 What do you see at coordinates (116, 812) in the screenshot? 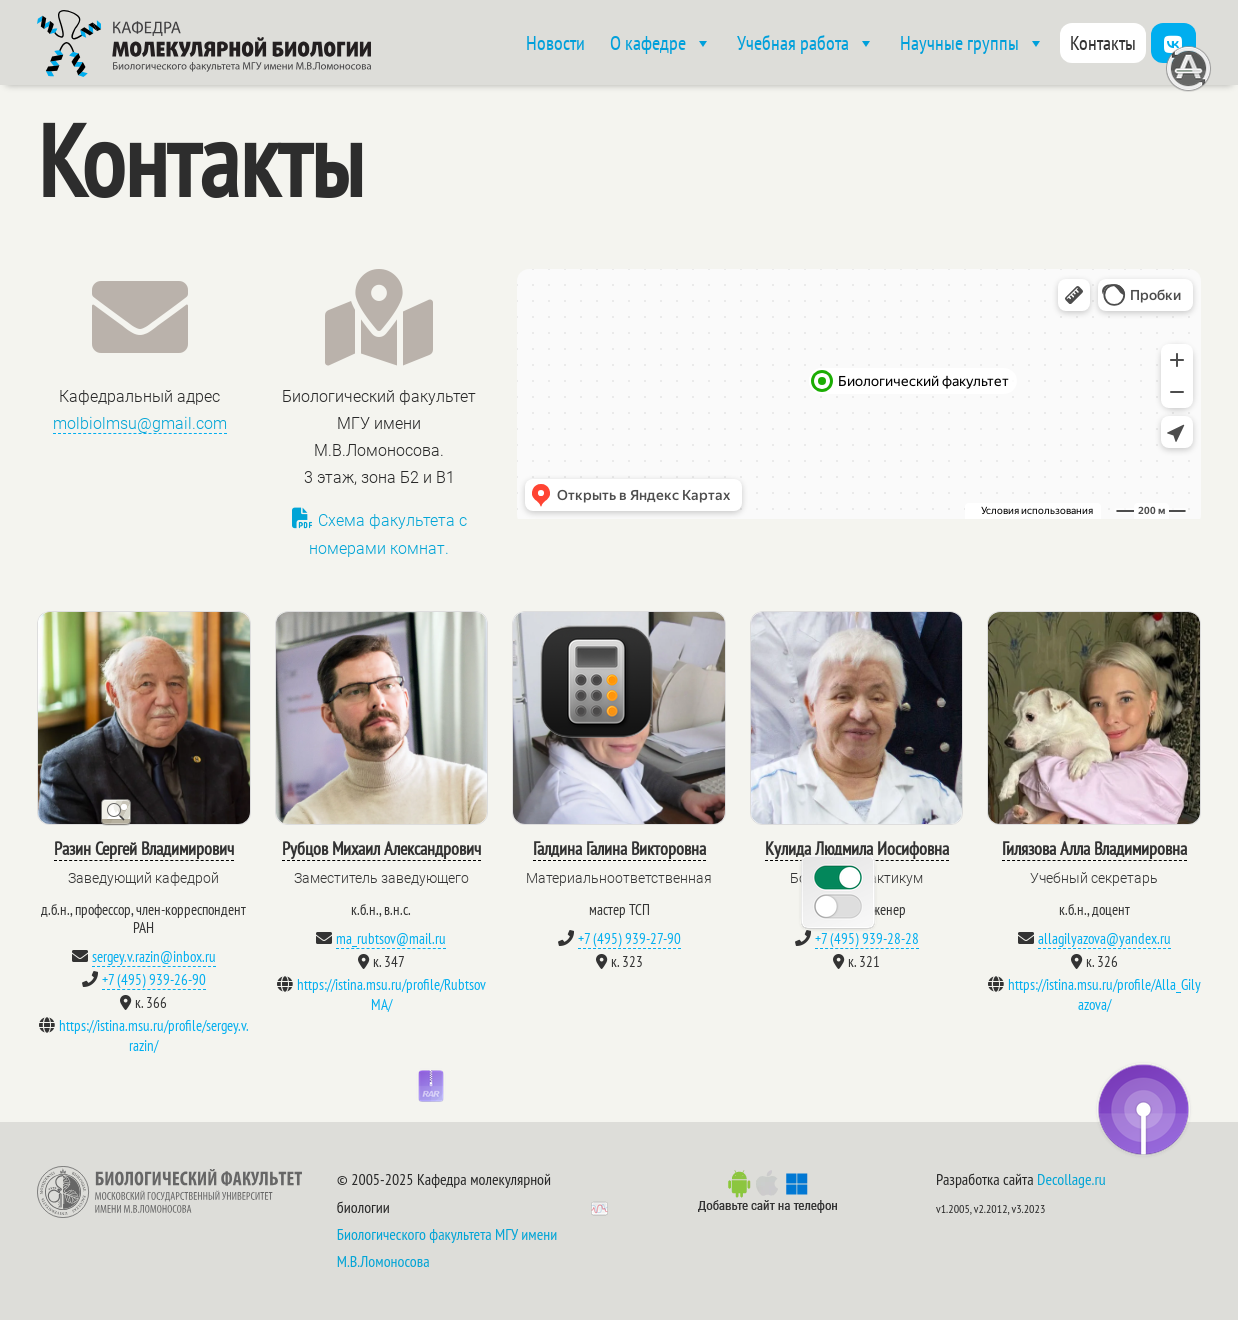
I see `open eye of gnome image viewer` at bounding box center [116, 812].